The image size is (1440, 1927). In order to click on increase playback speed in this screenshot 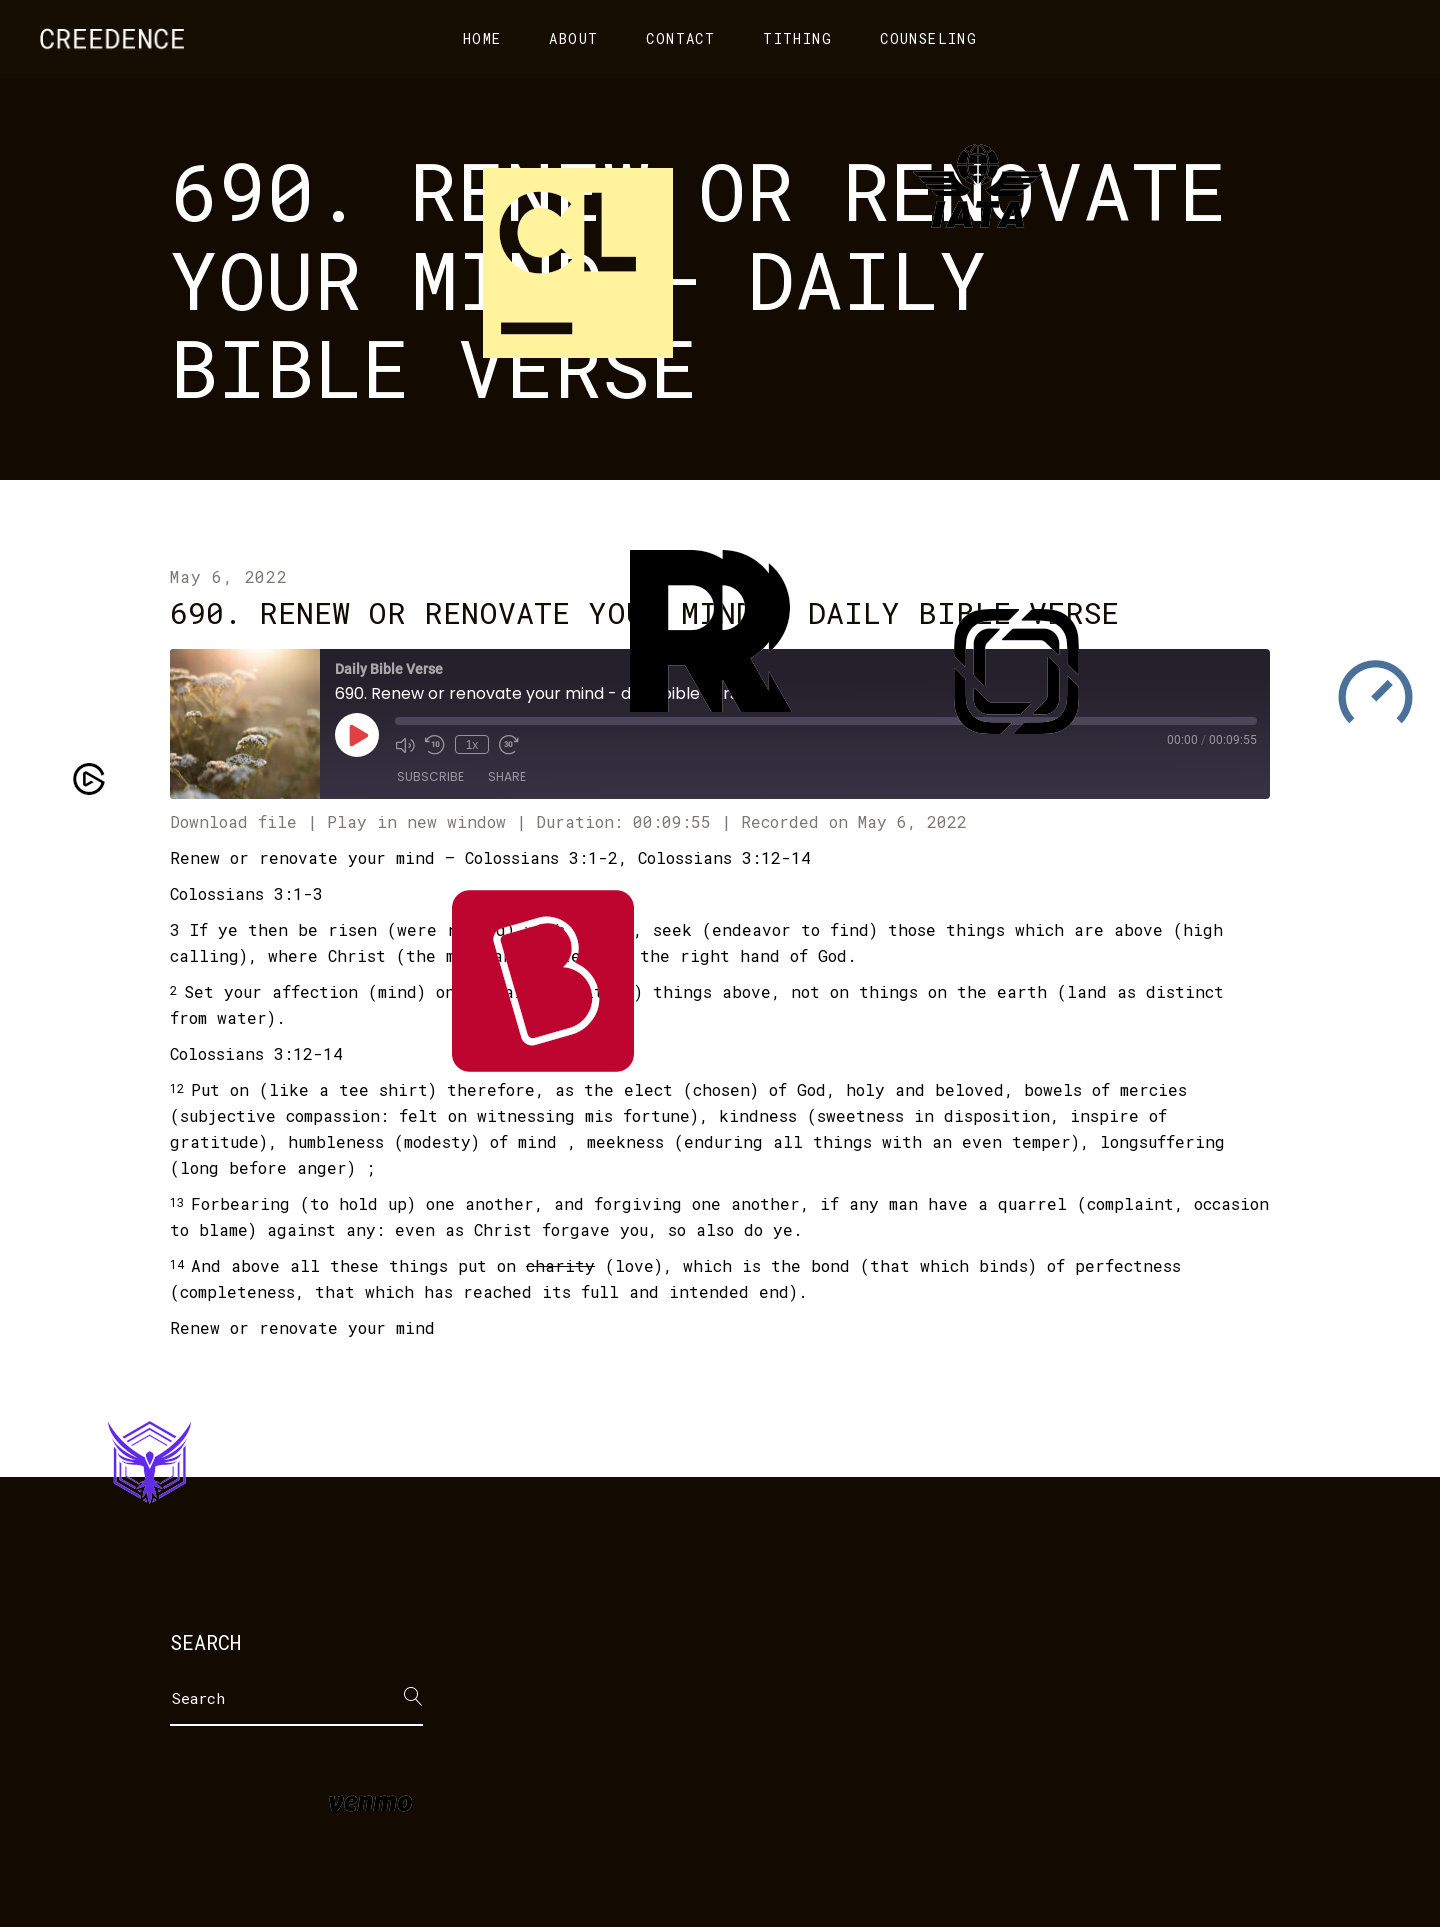, I will do `click(1375, 693)`.